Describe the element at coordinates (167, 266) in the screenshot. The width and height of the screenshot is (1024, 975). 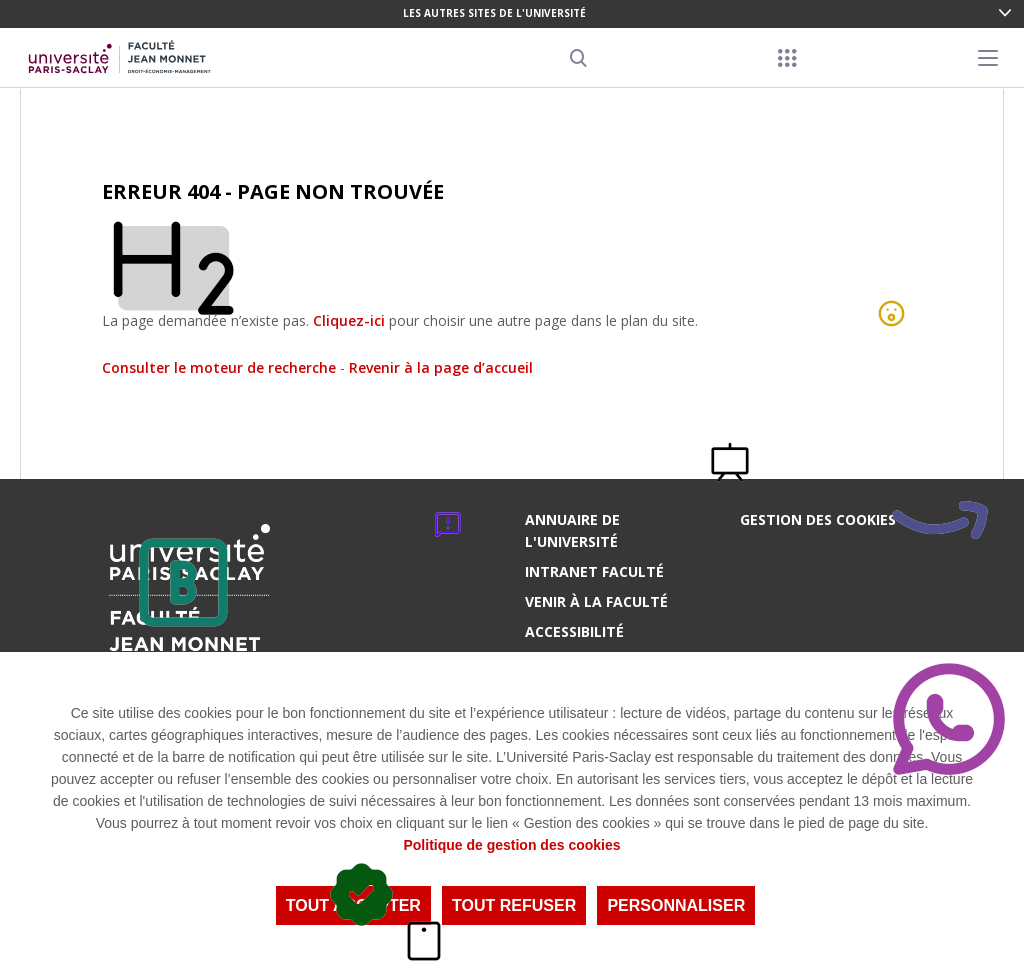
I see `format text as heading level 2` at that location.